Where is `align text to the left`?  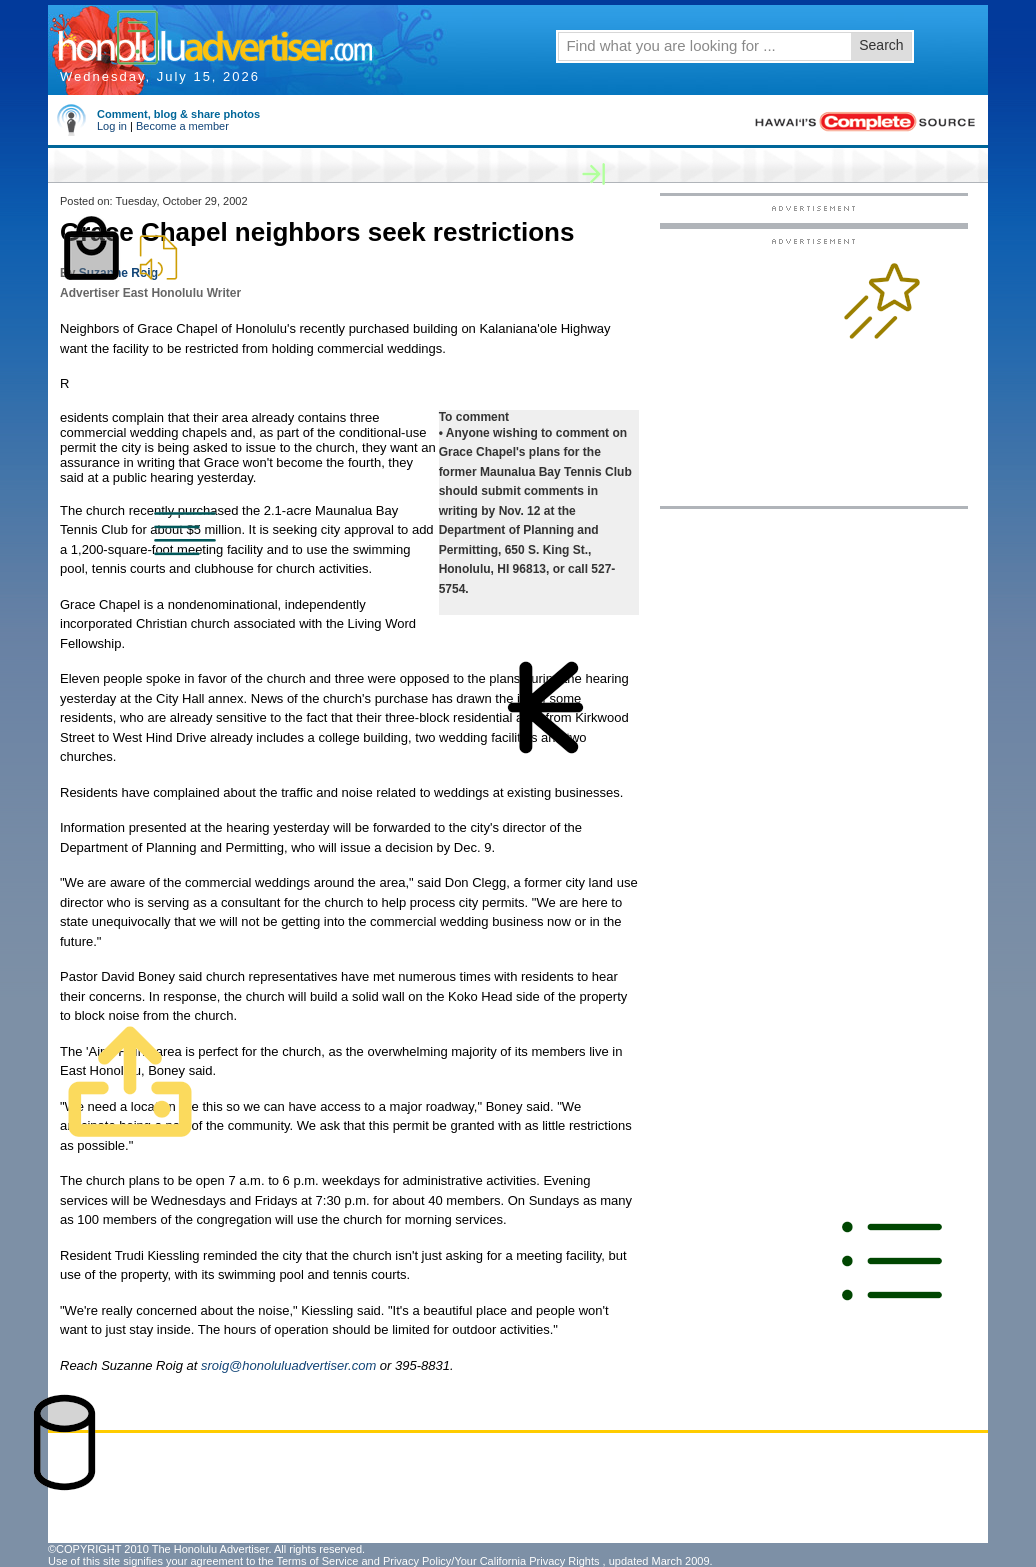 align text to the left is located at coordinates (185, 535).